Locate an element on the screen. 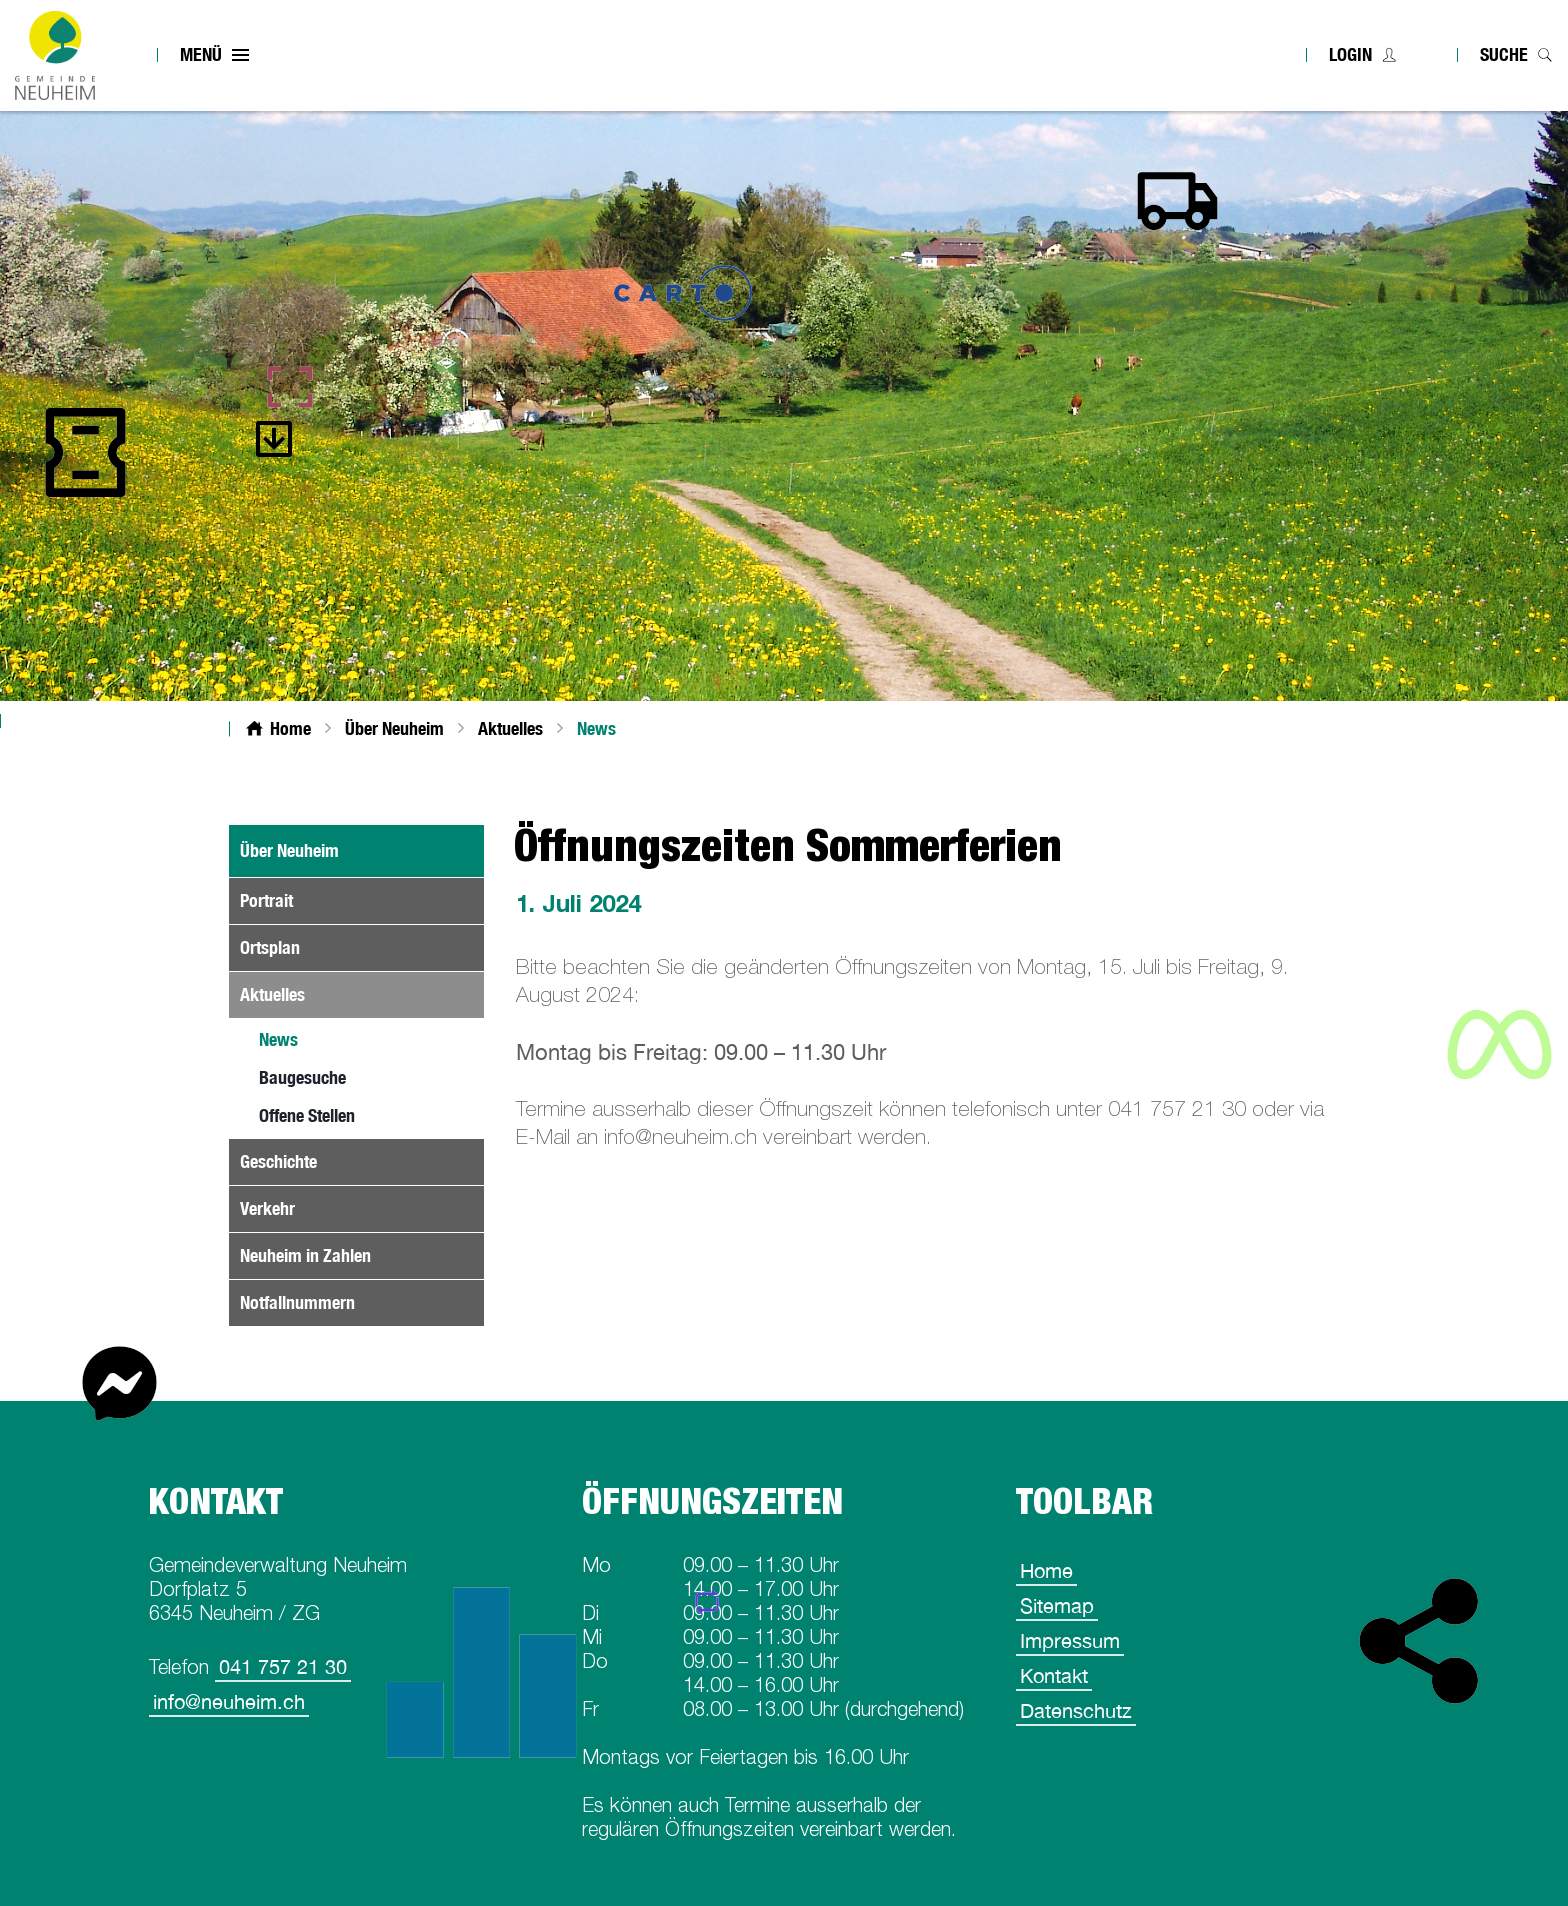  view available coupons or discounts is located at coordinates (85, 452).